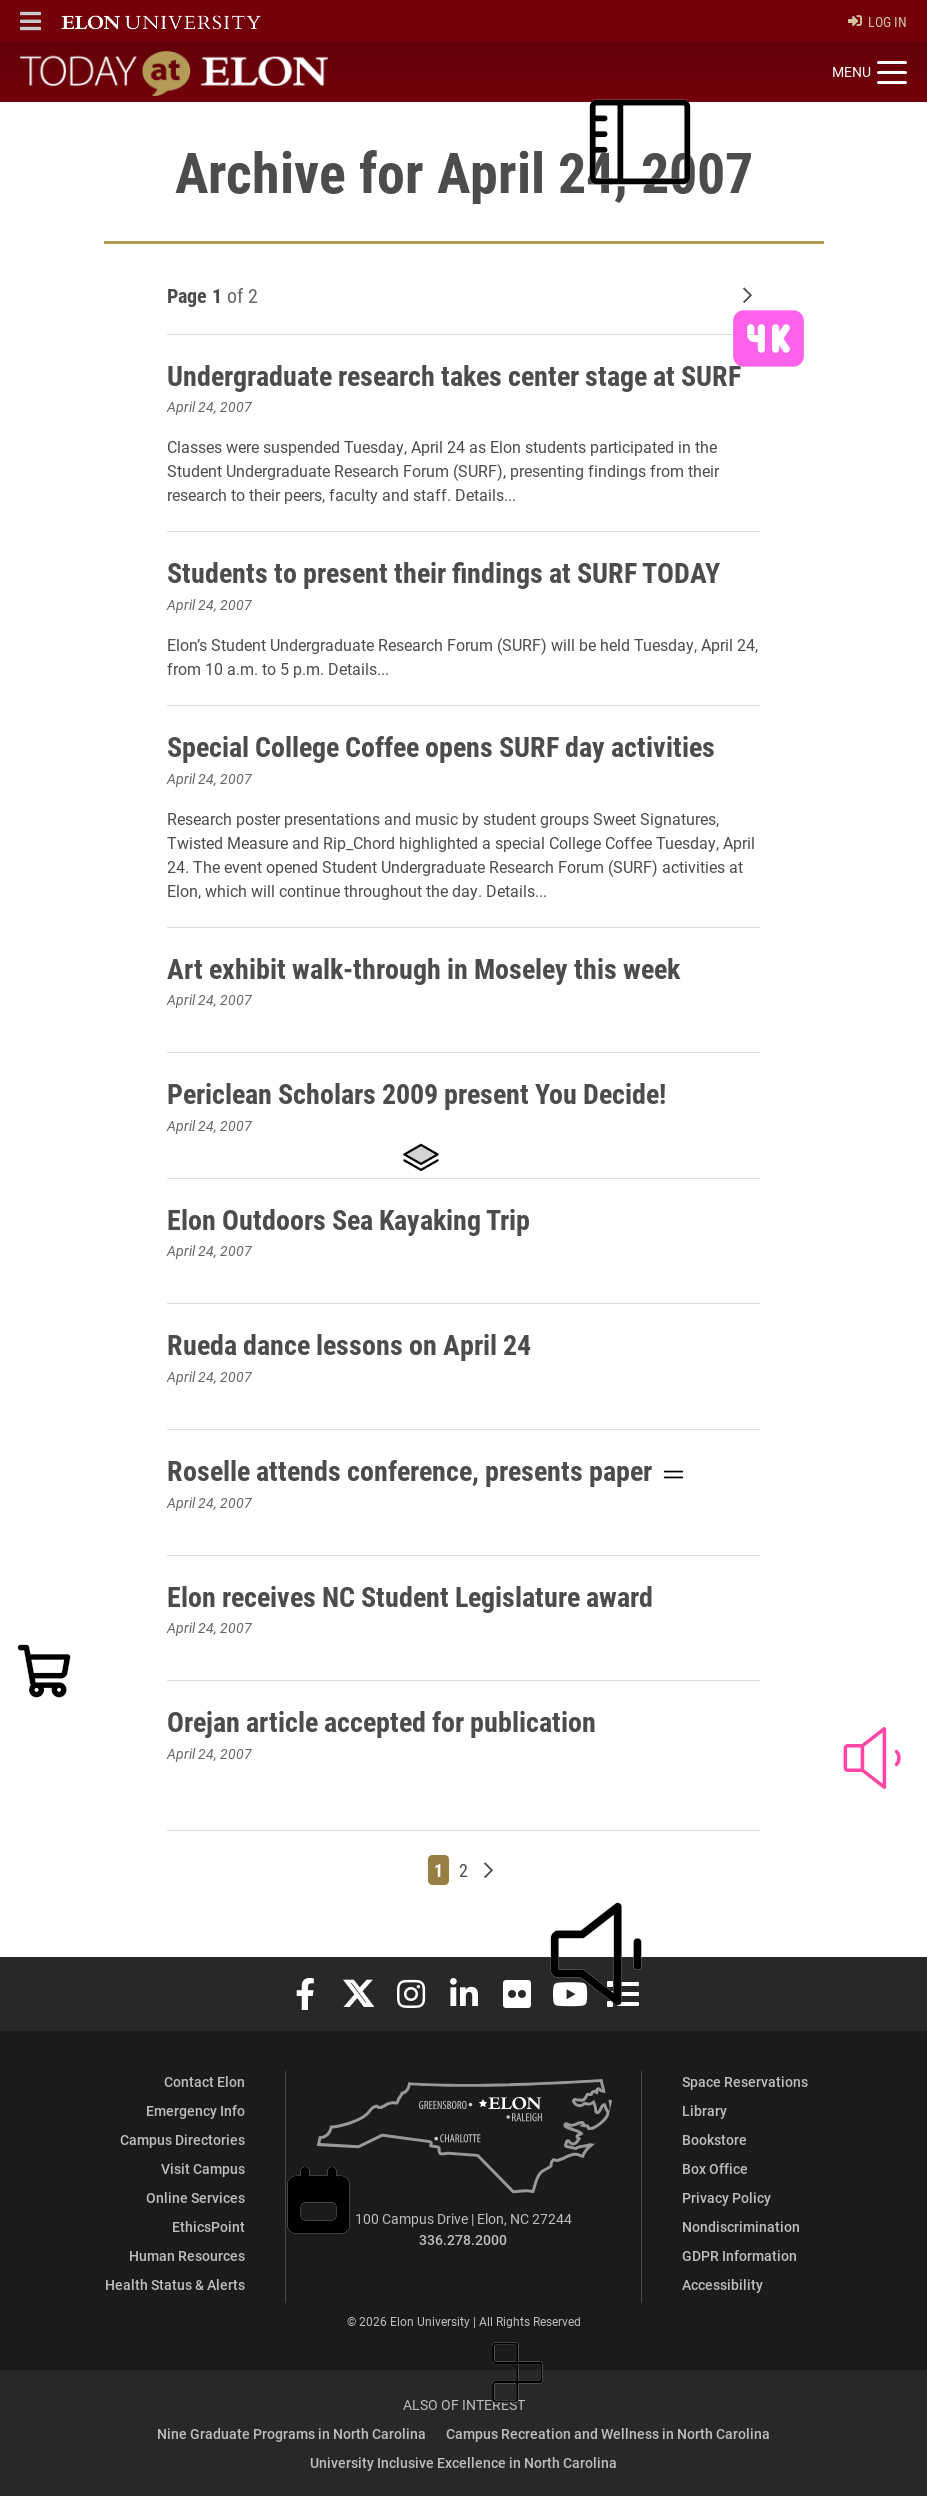 Image resolution: width=927 pixels, height=2496 pixels. I want to click on view layered content or stacked items, so click(421, 1158).